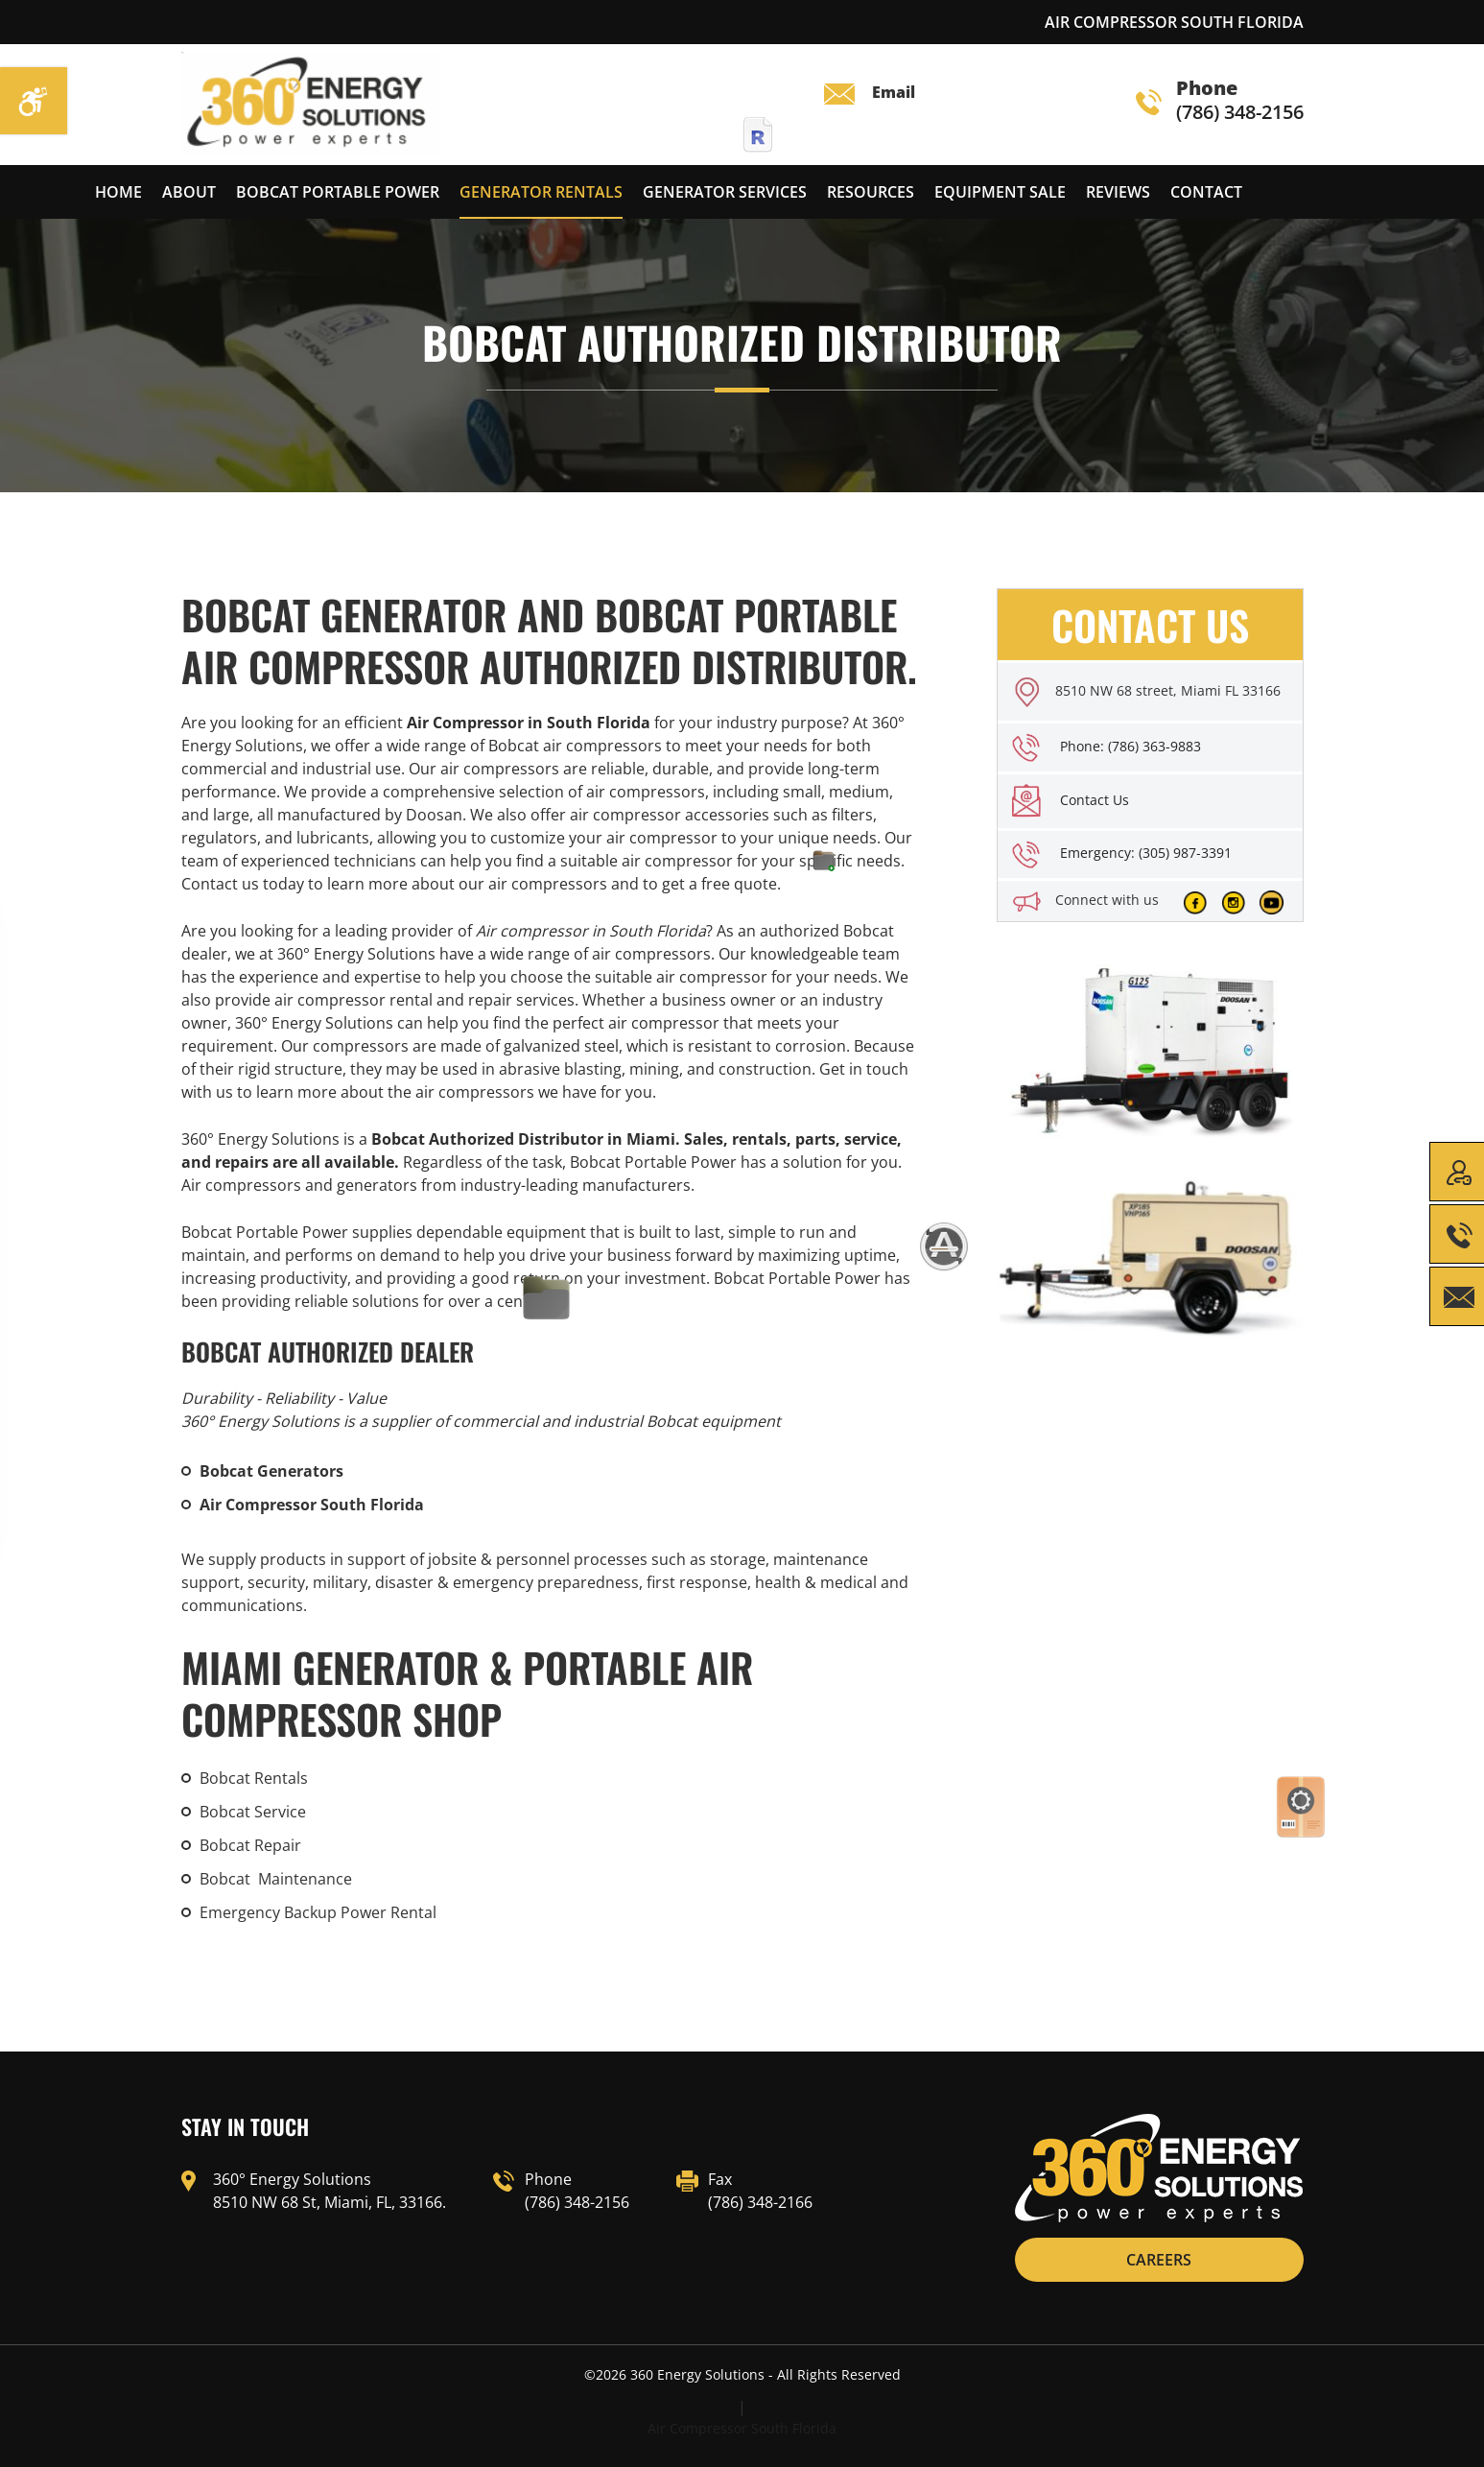 This screenshot has width=1484, height=2467. Describe the element at coordinates (823, 860) in the screenshot. I see `create a new folder` at that location.